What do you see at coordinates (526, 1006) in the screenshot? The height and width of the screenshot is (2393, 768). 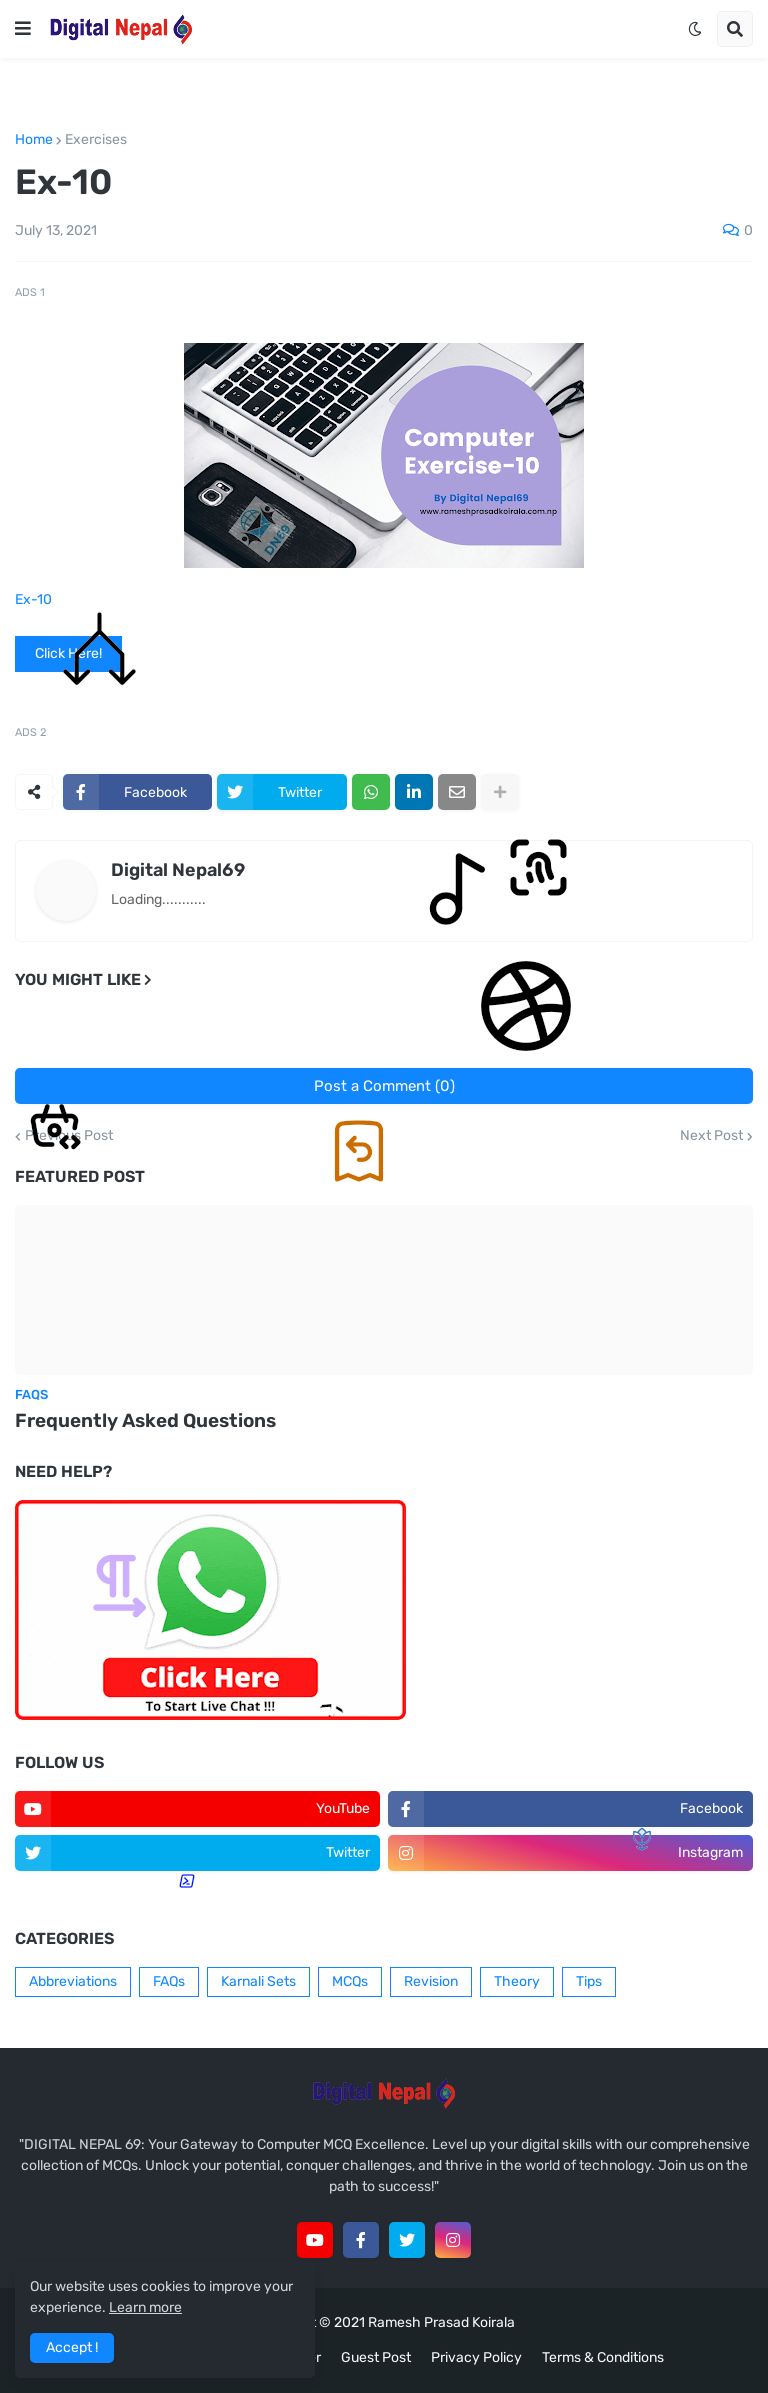 I see `open dribbble profile or portfolio` at bounding box center [526, 1006].